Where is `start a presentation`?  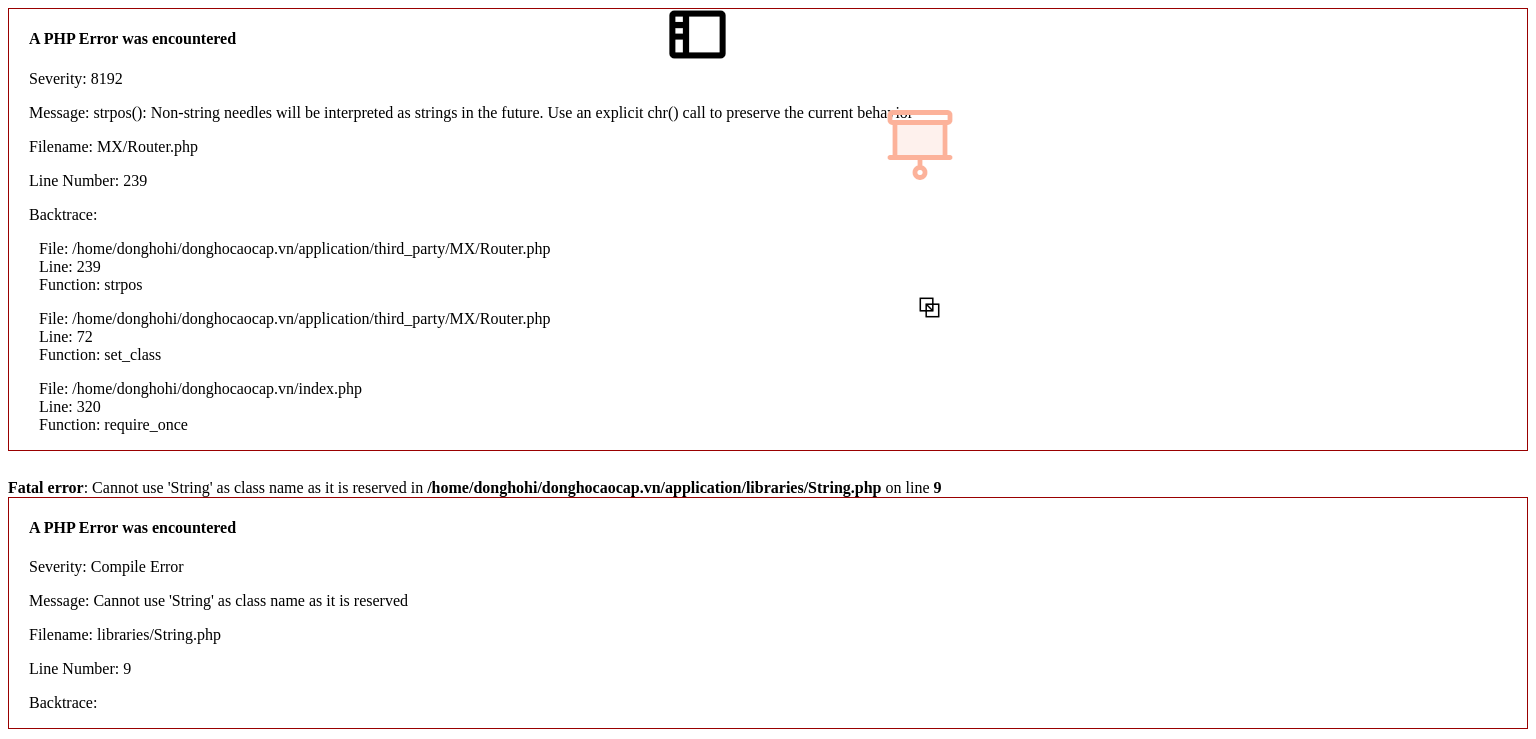 start a presentation is located at coordinates (920, 140).